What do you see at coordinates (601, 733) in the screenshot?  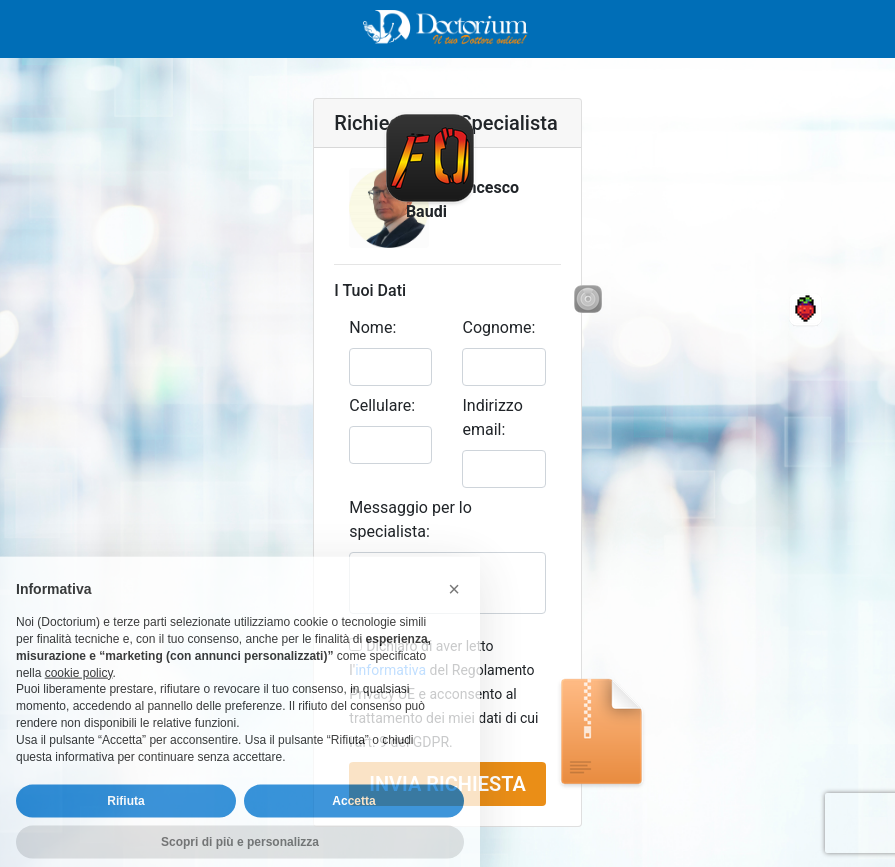 I see `a compressed or archived file package` at bounding box center [601, 733].